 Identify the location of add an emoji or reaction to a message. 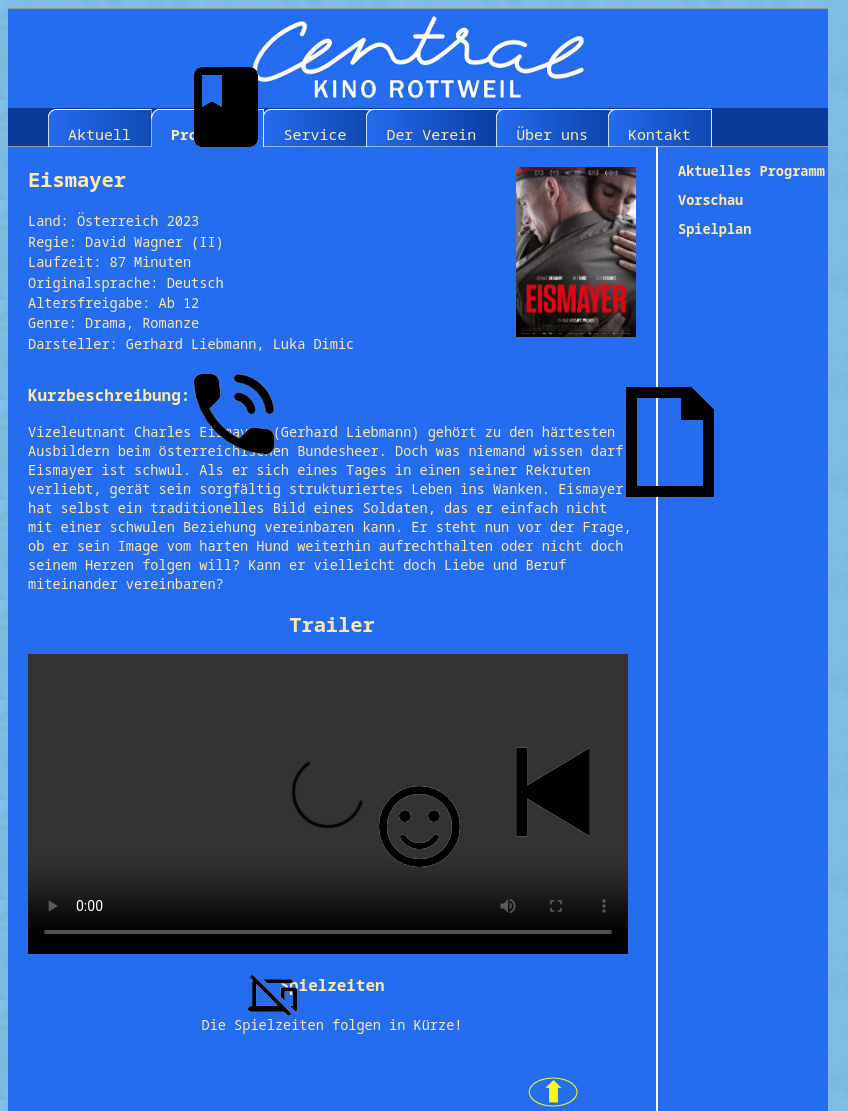
(419, 826).